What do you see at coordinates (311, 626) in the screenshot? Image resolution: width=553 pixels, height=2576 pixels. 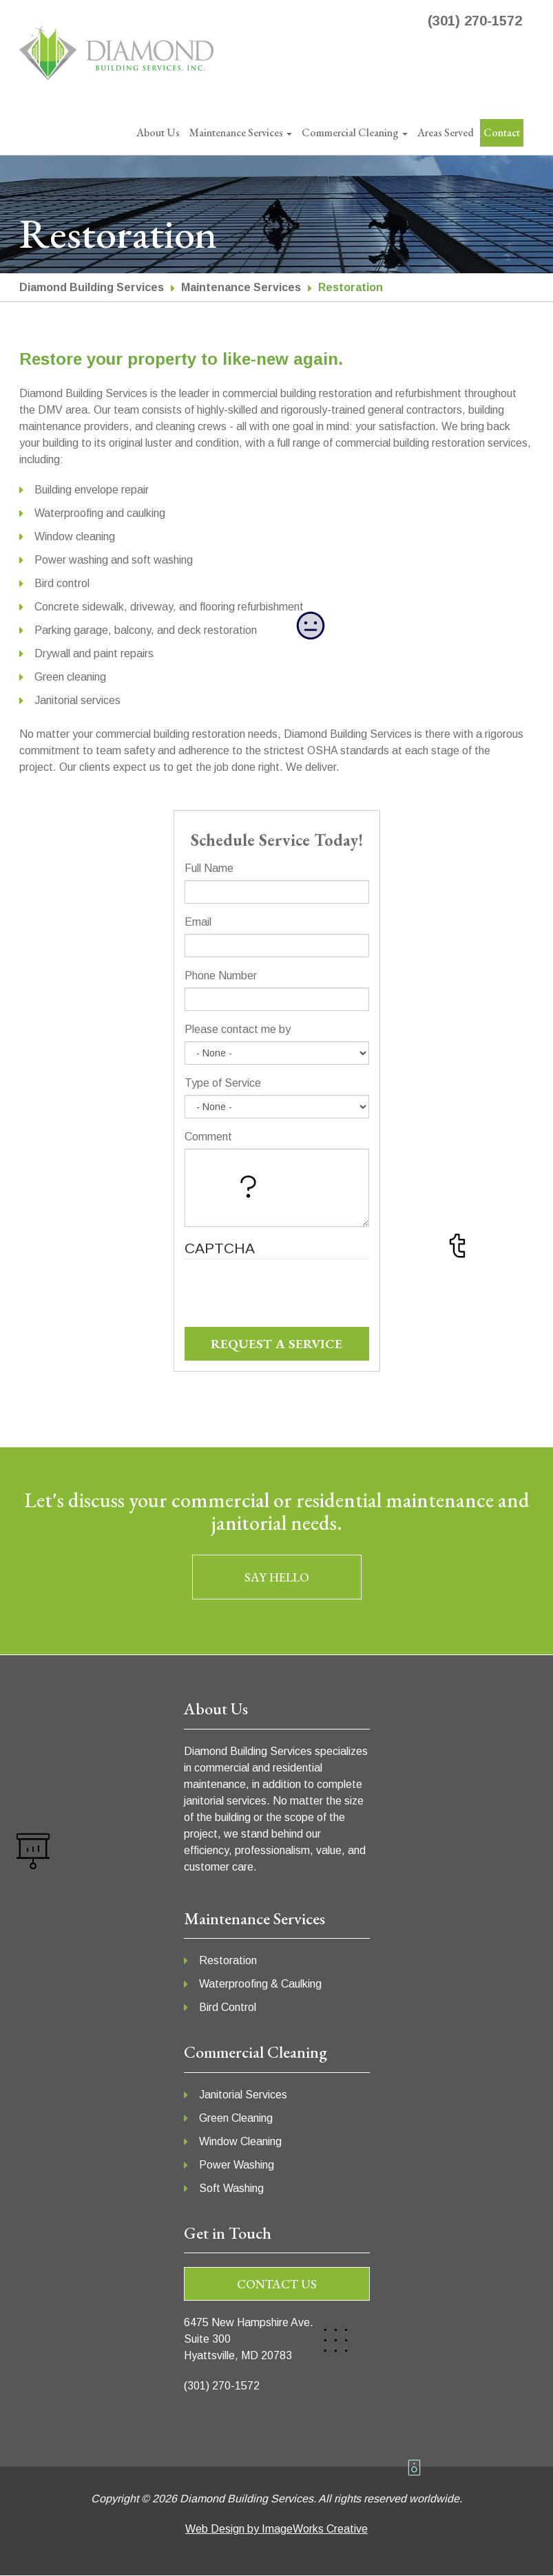 I see `rate experience as neutral or average` at bounding box center [311, 626].